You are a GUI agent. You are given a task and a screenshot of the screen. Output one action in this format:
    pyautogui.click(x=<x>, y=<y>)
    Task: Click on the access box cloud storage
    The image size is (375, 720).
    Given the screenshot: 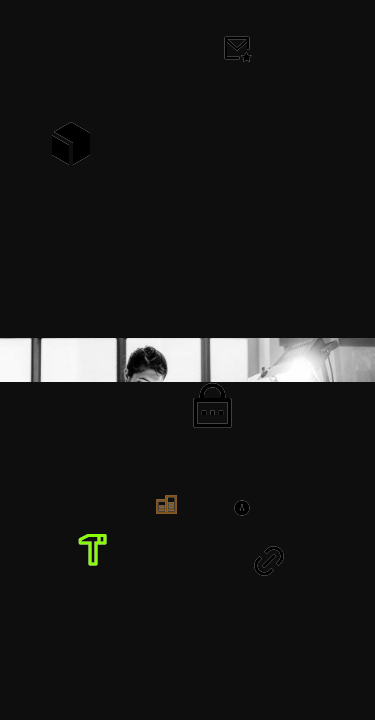 What is the action you would take?
    pyautogui.click(x=71, y=144)
    